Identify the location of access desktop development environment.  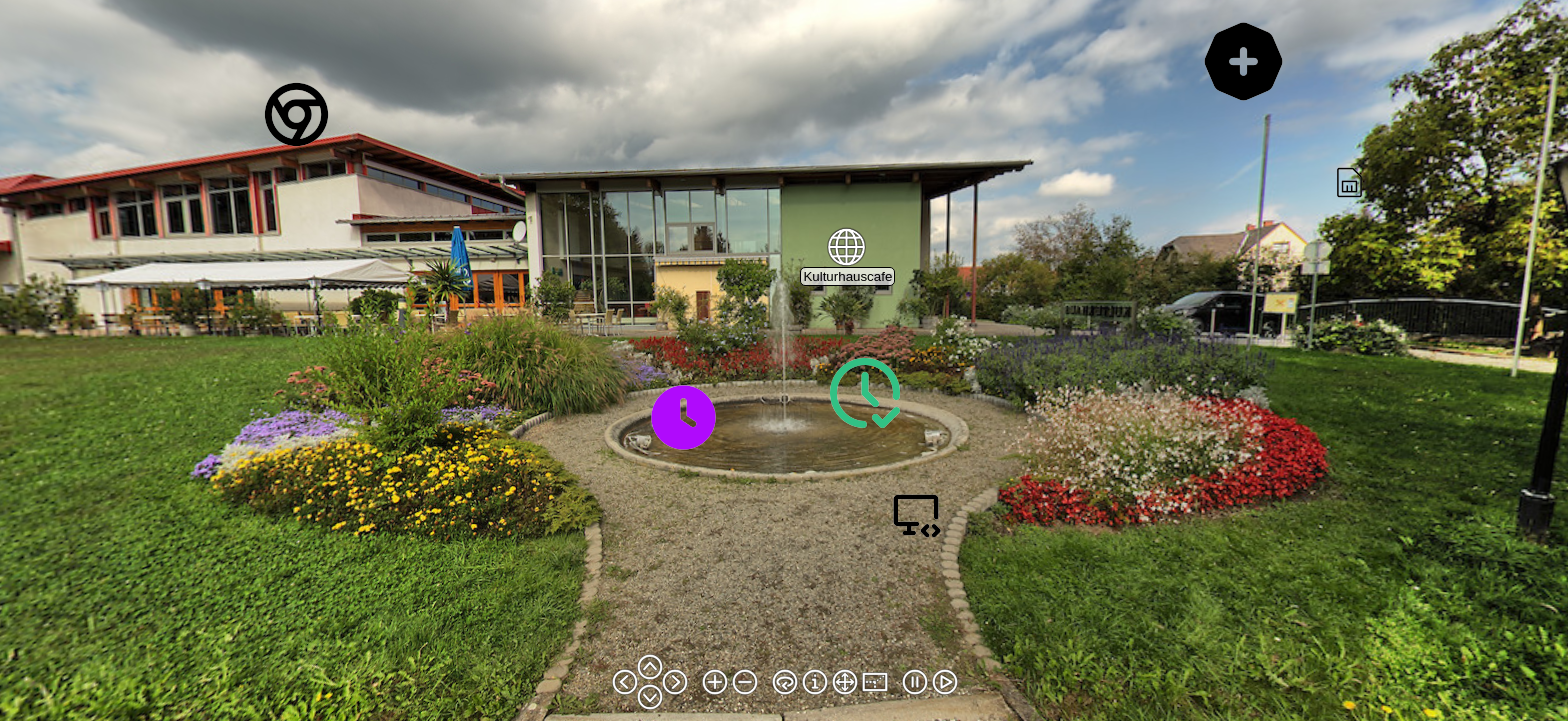
(916, 515).